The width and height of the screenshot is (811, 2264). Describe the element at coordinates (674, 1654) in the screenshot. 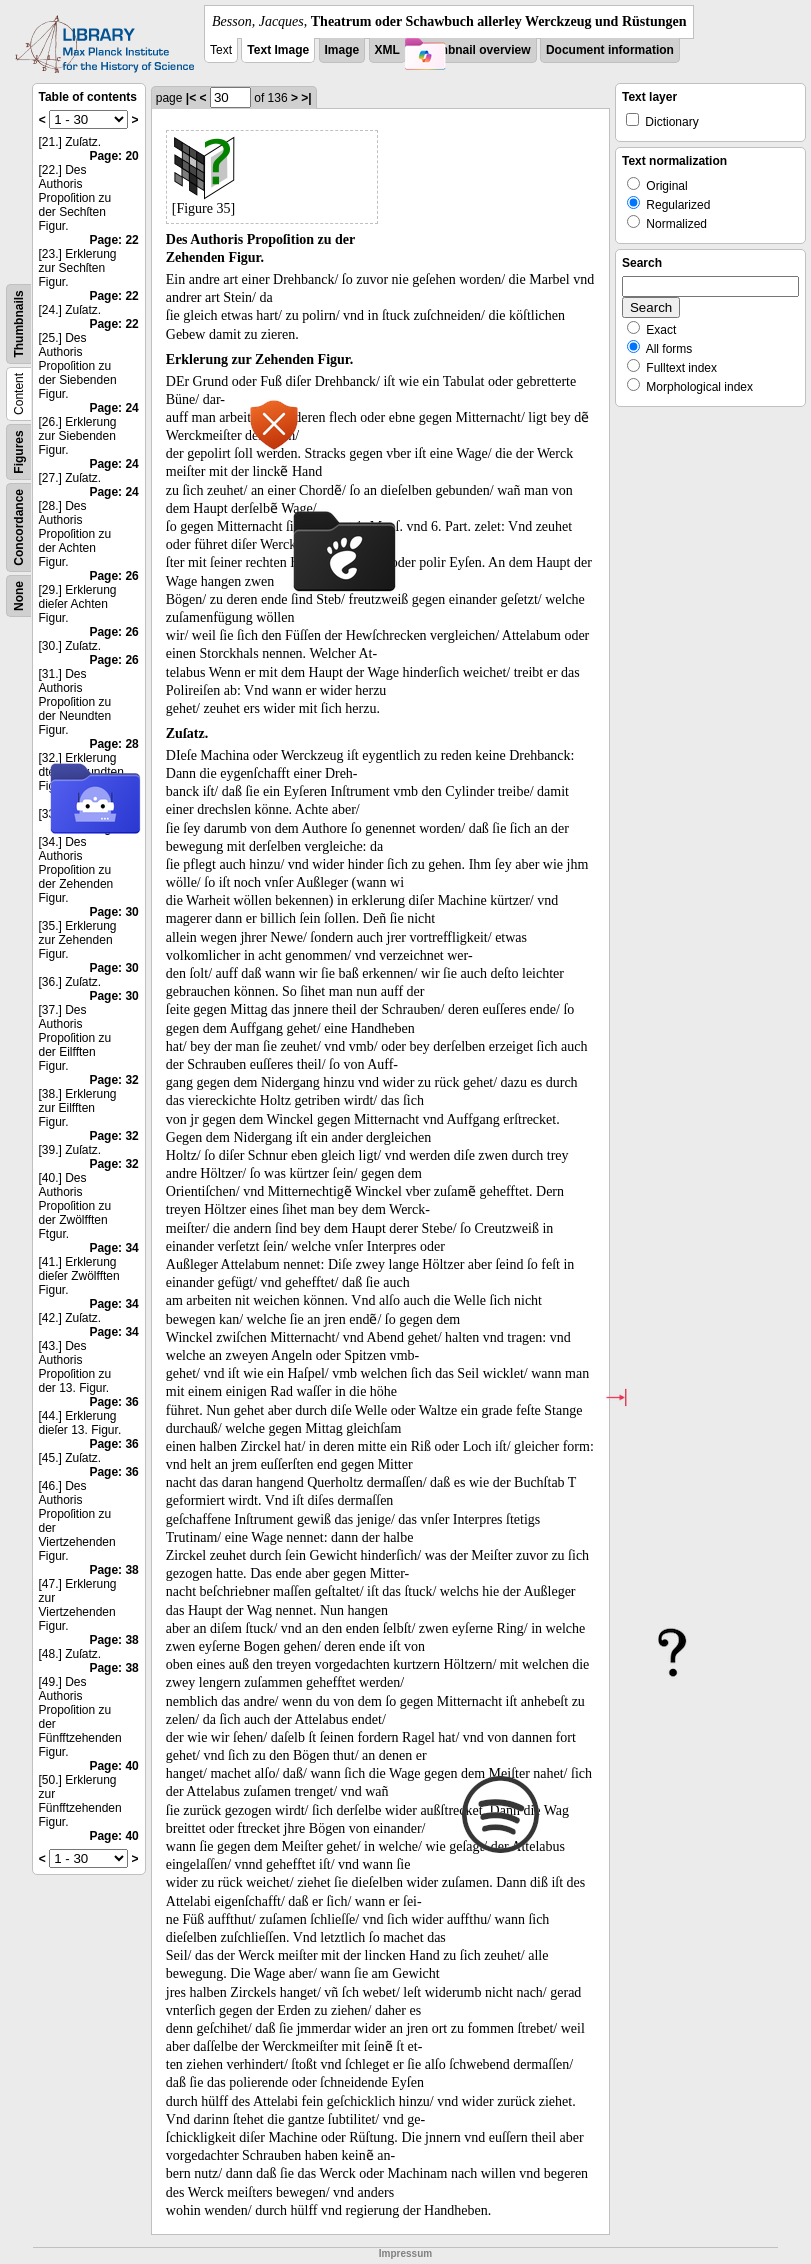

I see `access help documentation or support` at that location.